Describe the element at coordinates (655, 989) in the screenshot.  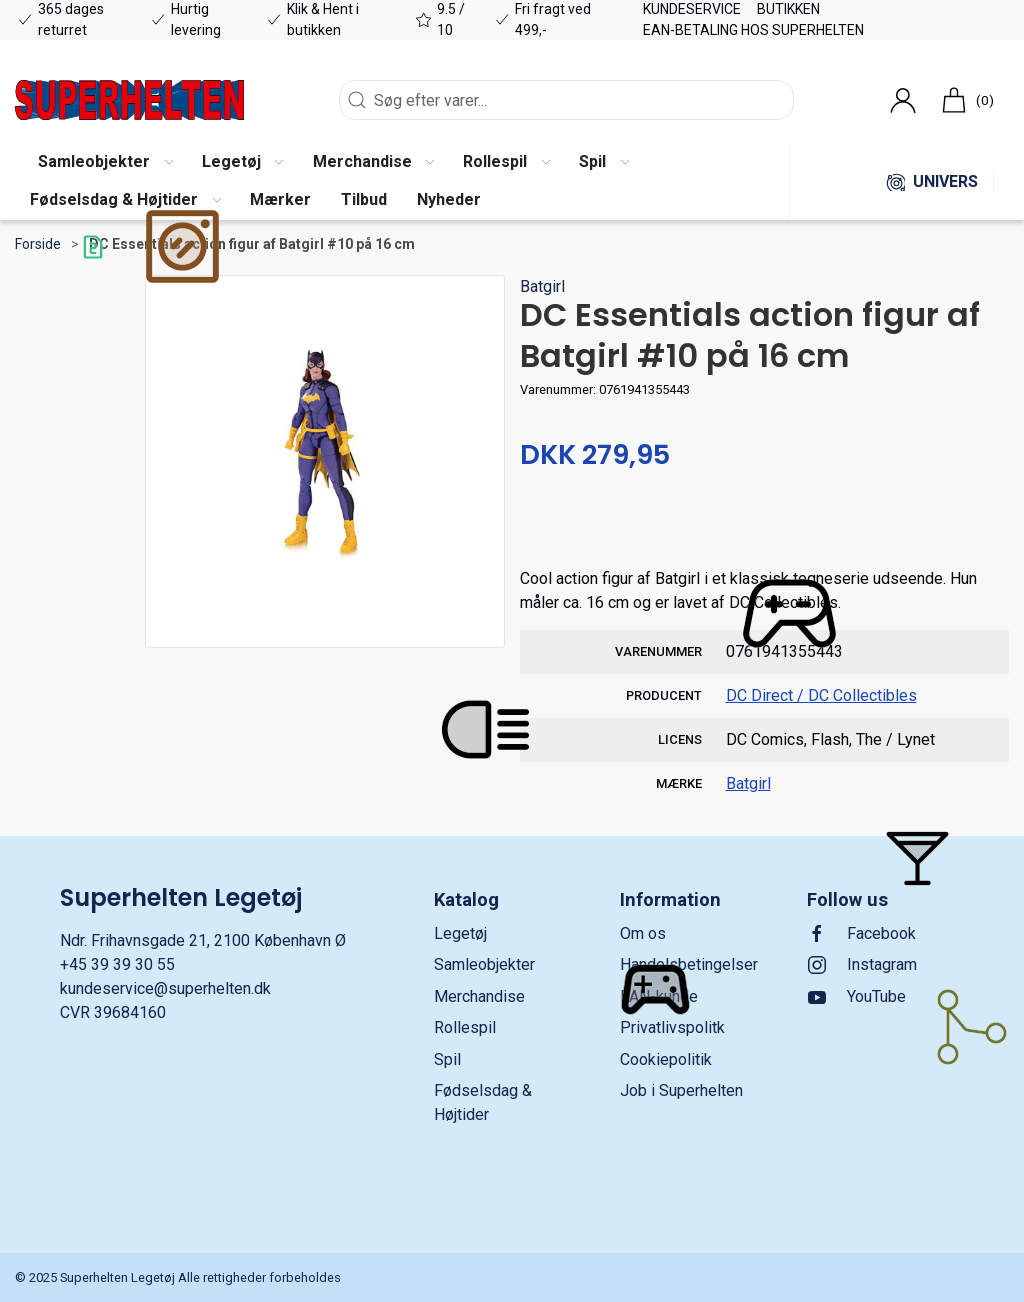
I see `access gaming or esports features` at that location.